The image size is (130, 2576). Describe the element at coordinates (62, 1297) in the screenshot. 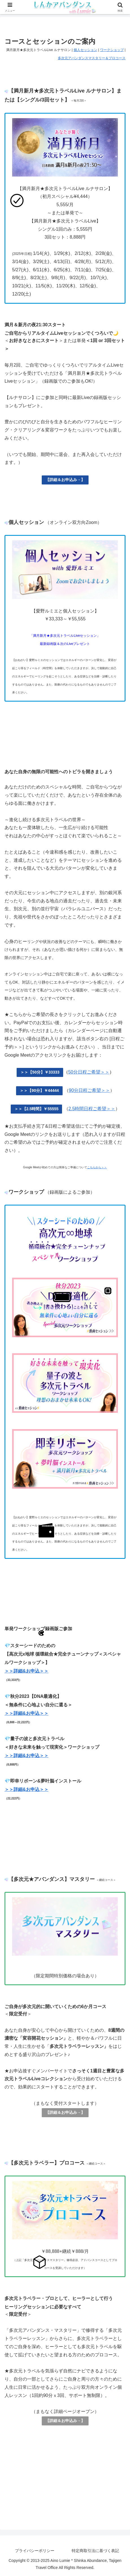

I see `rotate device to landscape mode` at that location.